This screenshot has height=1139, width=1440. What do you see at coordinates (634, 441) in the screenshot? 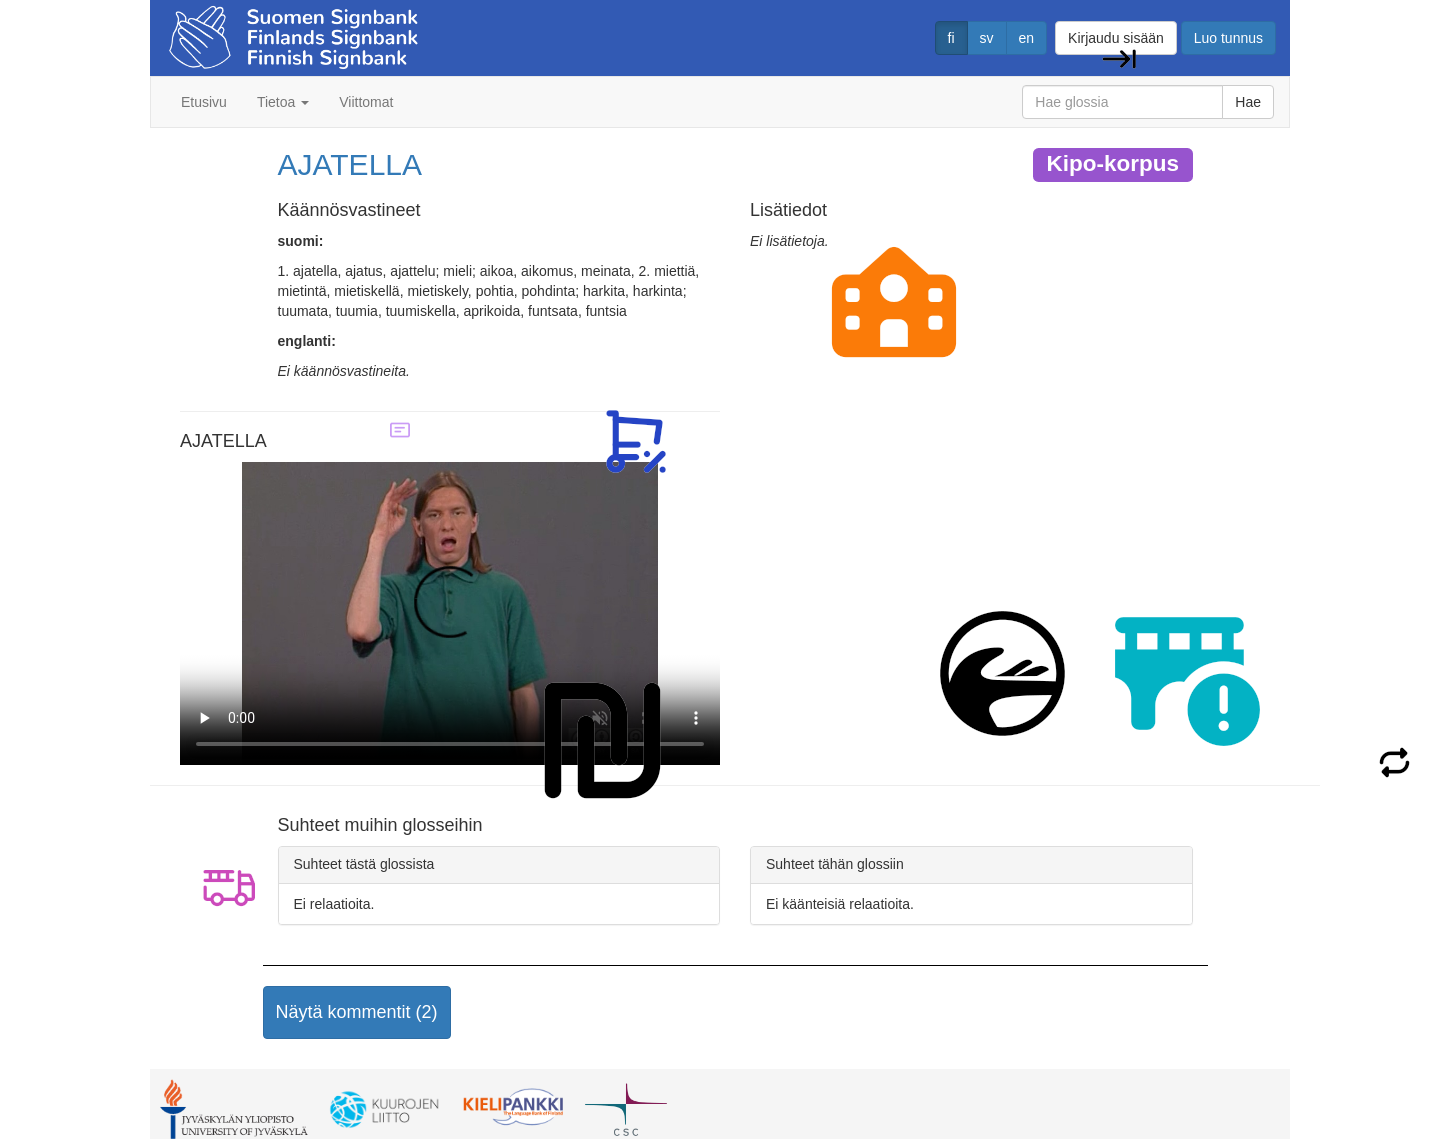
I see `view discounted items in your cart` at bounding box center [634, 441].